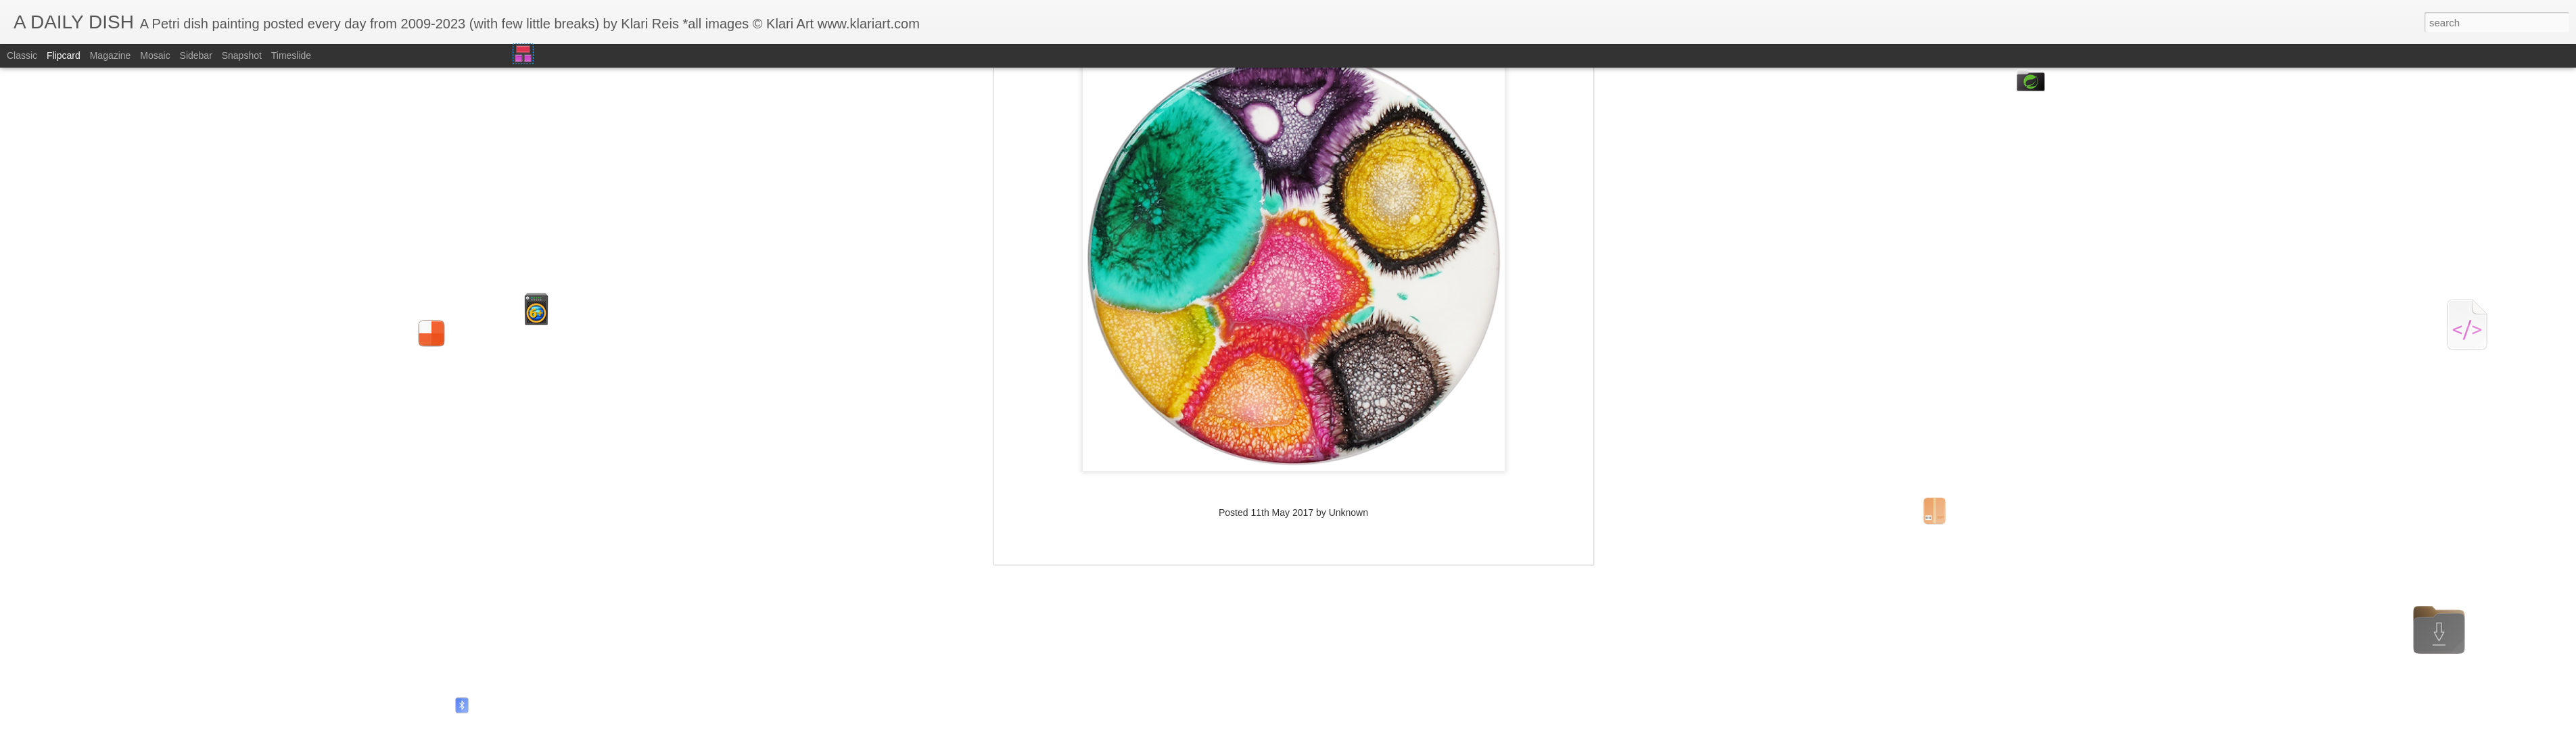  What do you see at coordinates (523, 53) in the screenshot?
I see `select all items in the current view` at bounding box center [523, 53].